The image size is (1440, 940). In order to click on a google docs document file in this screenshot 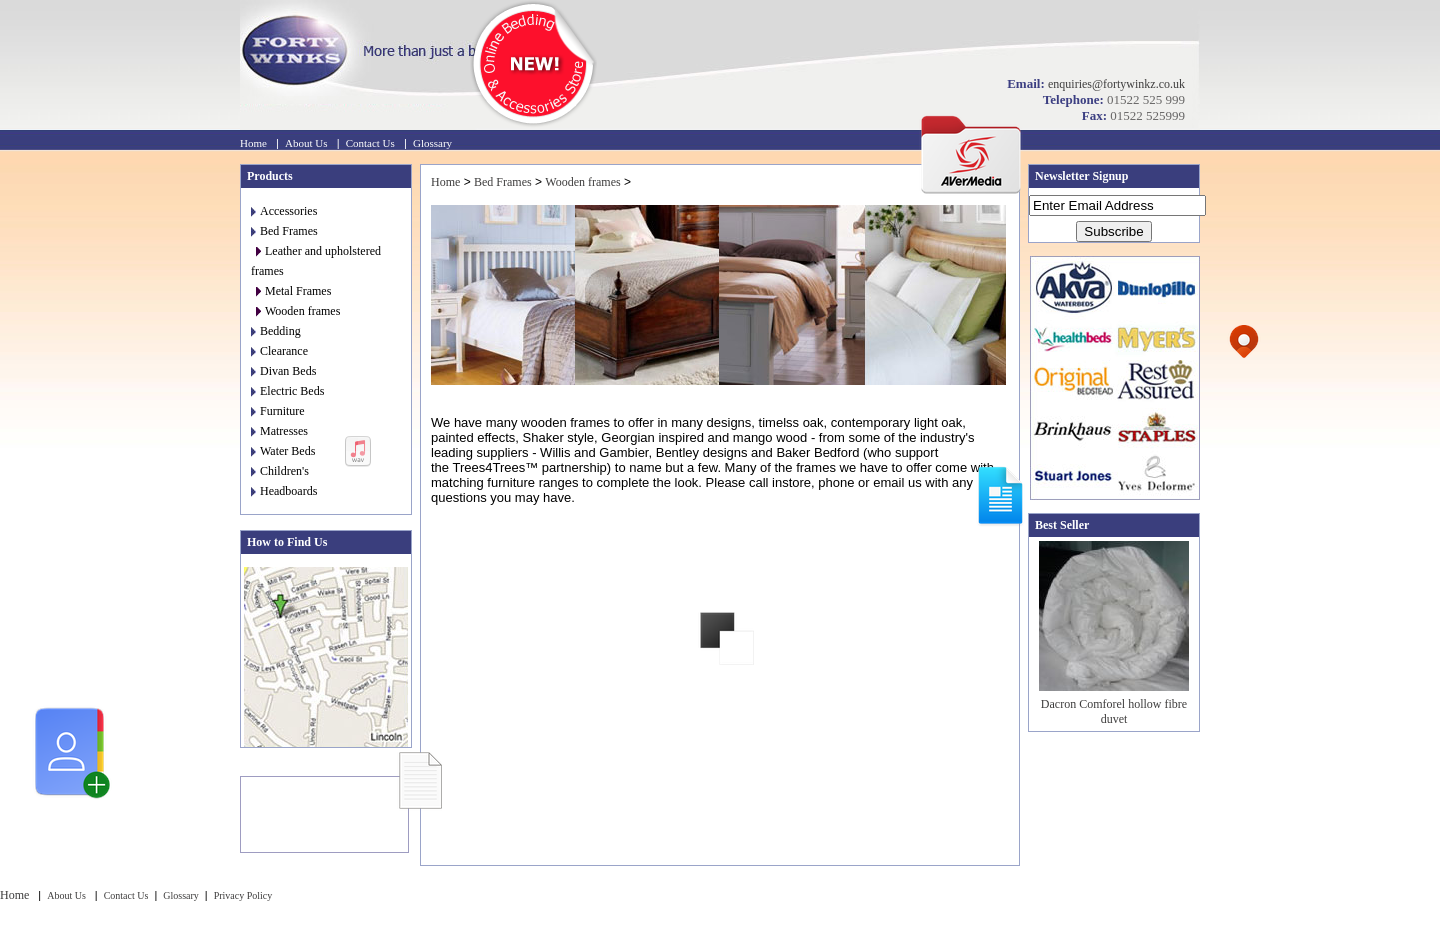, I will do `click(1000, 496)`.